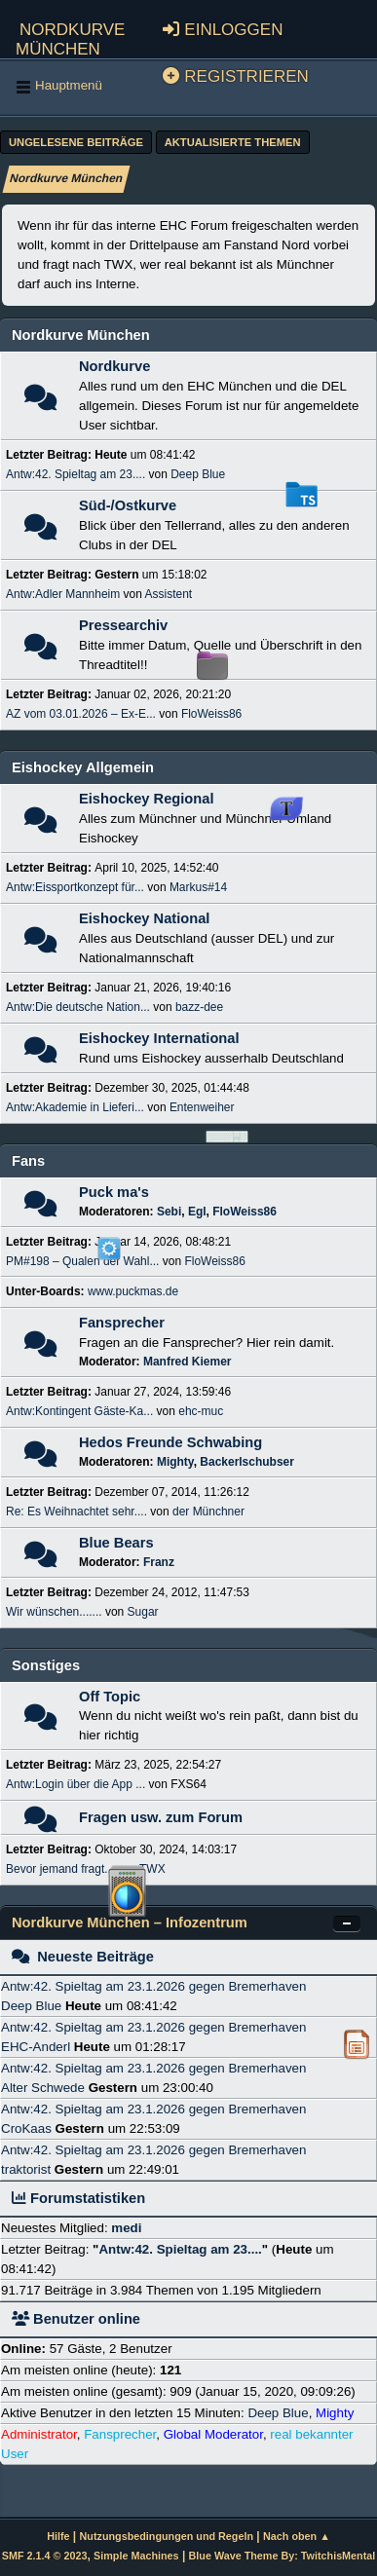 This screenshot has height=2576, width=377. What do you see at coordinates (301, 495) in the screenshot?
I see `typescript project folder` at bounding box center [301, 495].